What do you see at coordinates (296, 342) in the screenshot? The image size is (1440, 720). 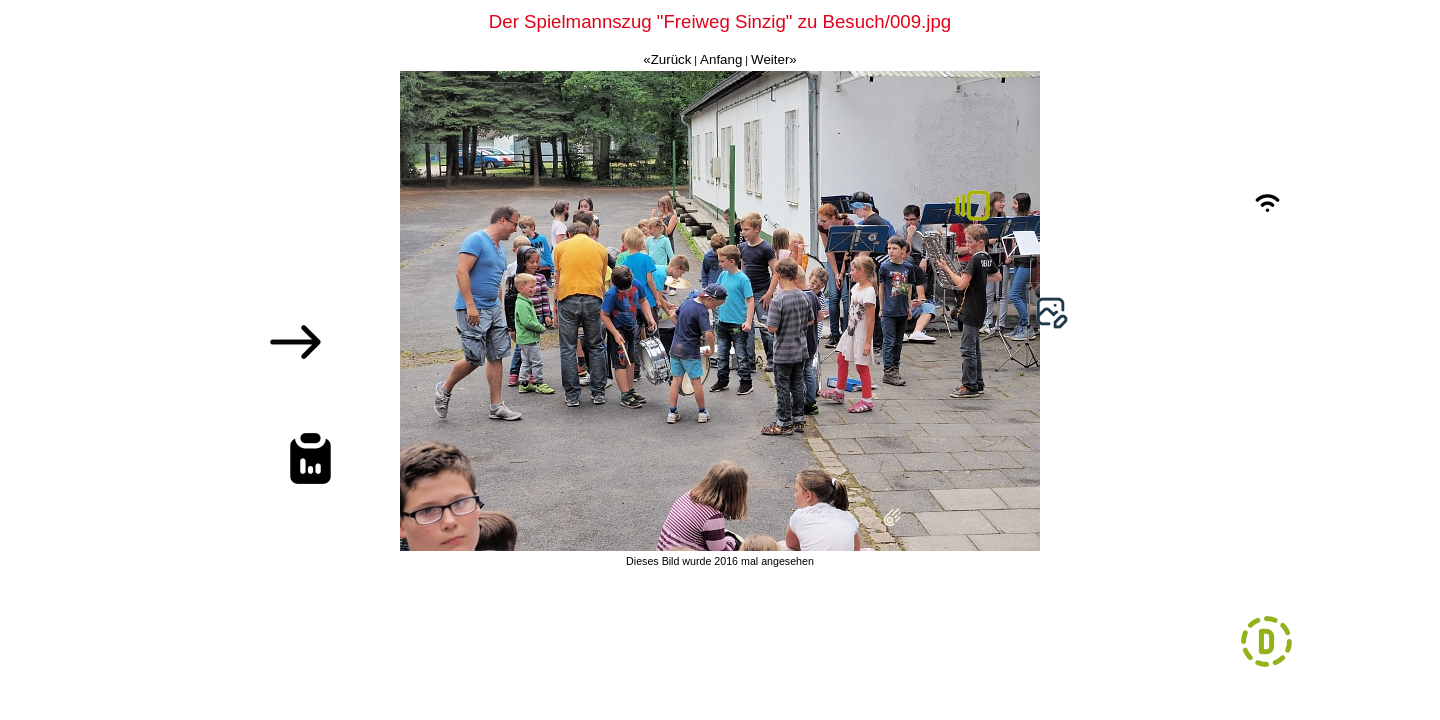 I see `navigate to the next item or screen` at bounding box center [296, 342].